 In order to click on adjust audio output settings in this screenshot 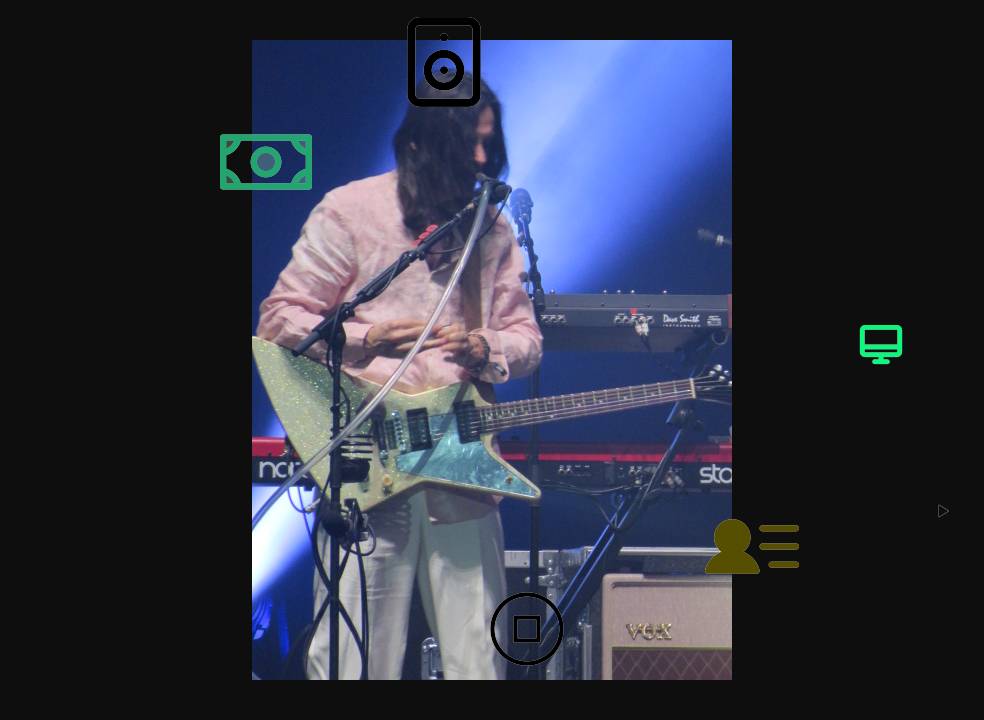, I will do `click(444, 62)`.